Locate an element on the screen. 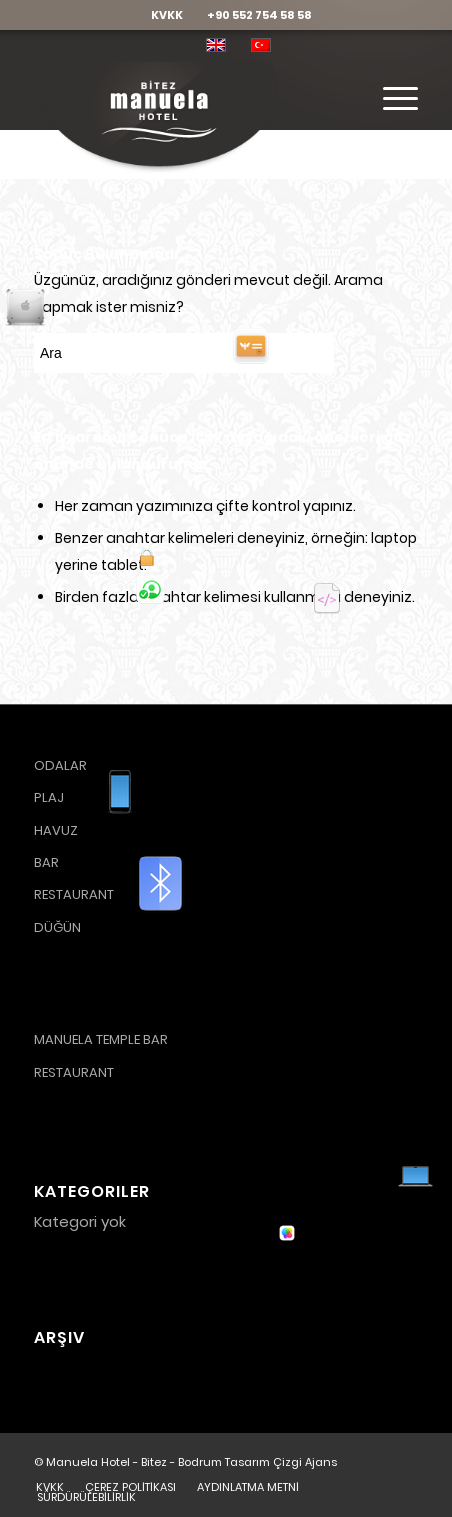  represents a power mac g4 computer in system settings is located at coordinates (25, 305).